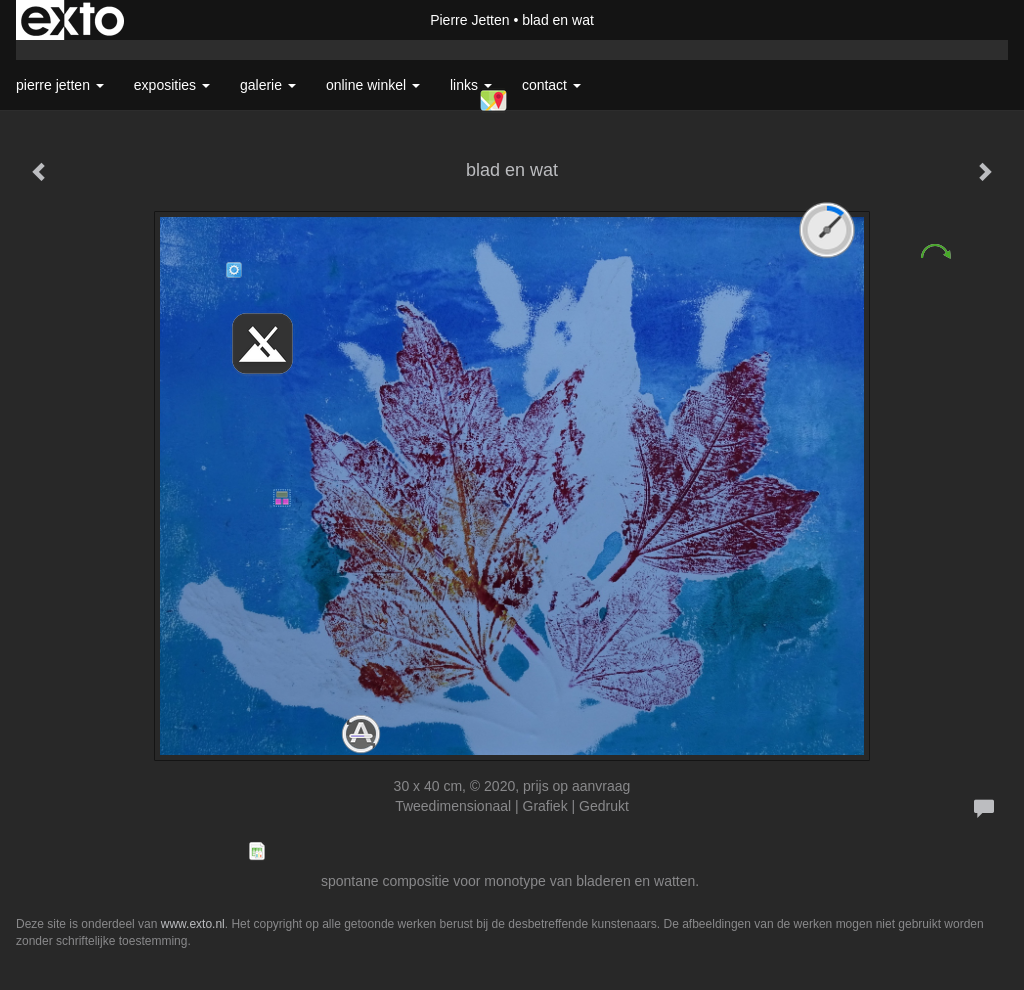 This screenshot has height=990, width=1024. Describe the element at coordinates (361, 734) in the screenshot. I see `check for available software updates` at that location.